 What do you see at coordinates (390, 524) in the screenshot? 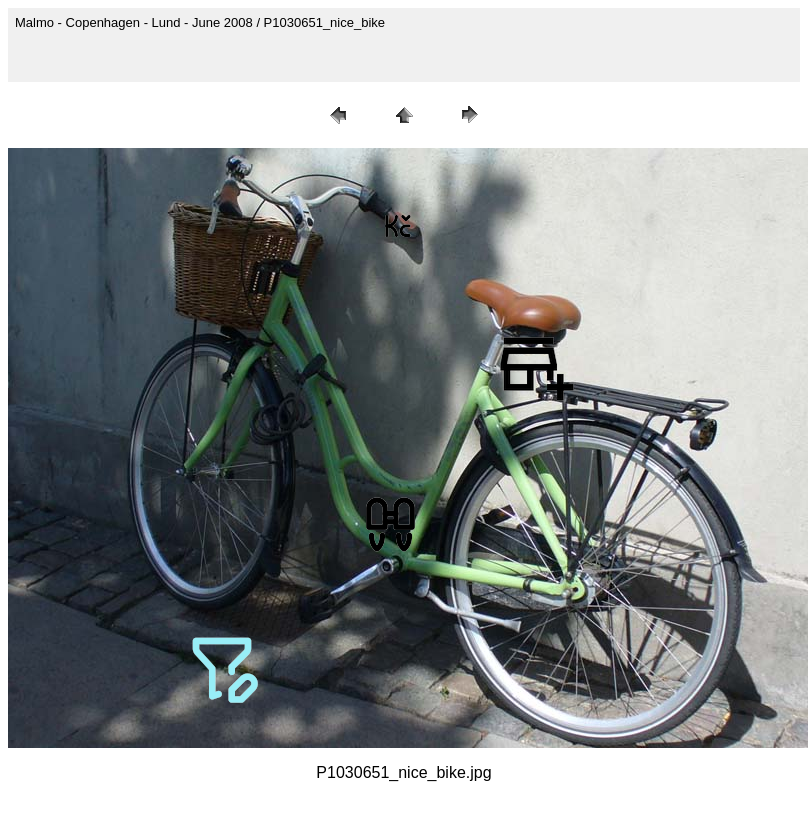
I see `access jetpack or boost feature` at bounding box center [390, 524].